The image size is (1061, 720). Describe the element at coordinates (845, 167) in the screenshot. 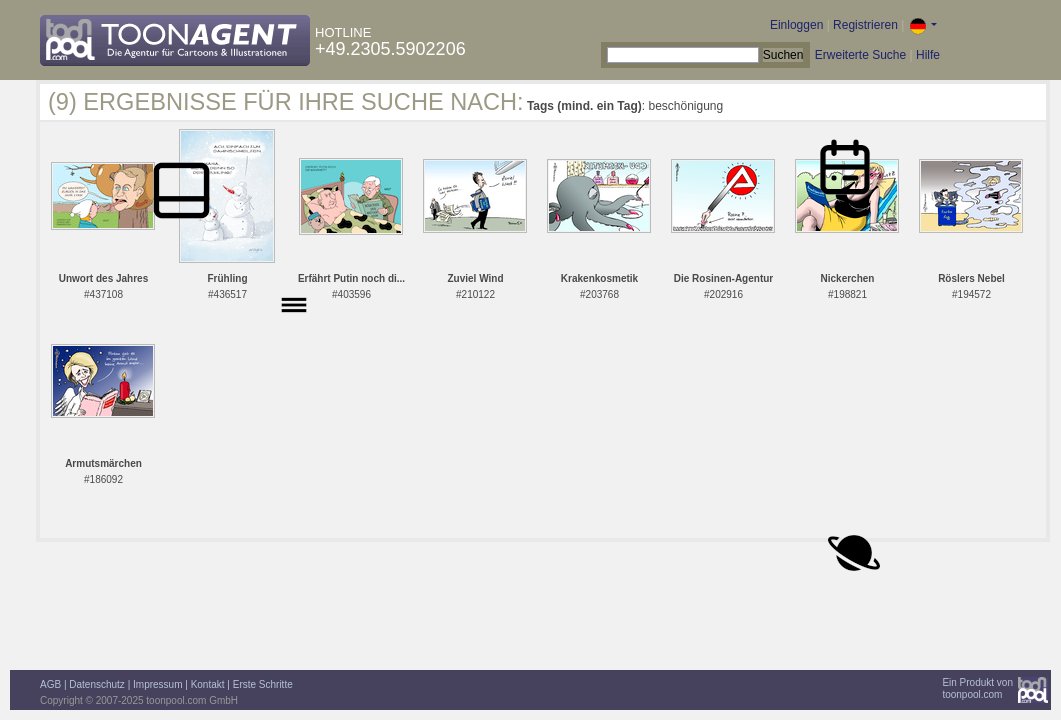

I see `open calendar or date picker` at that location.